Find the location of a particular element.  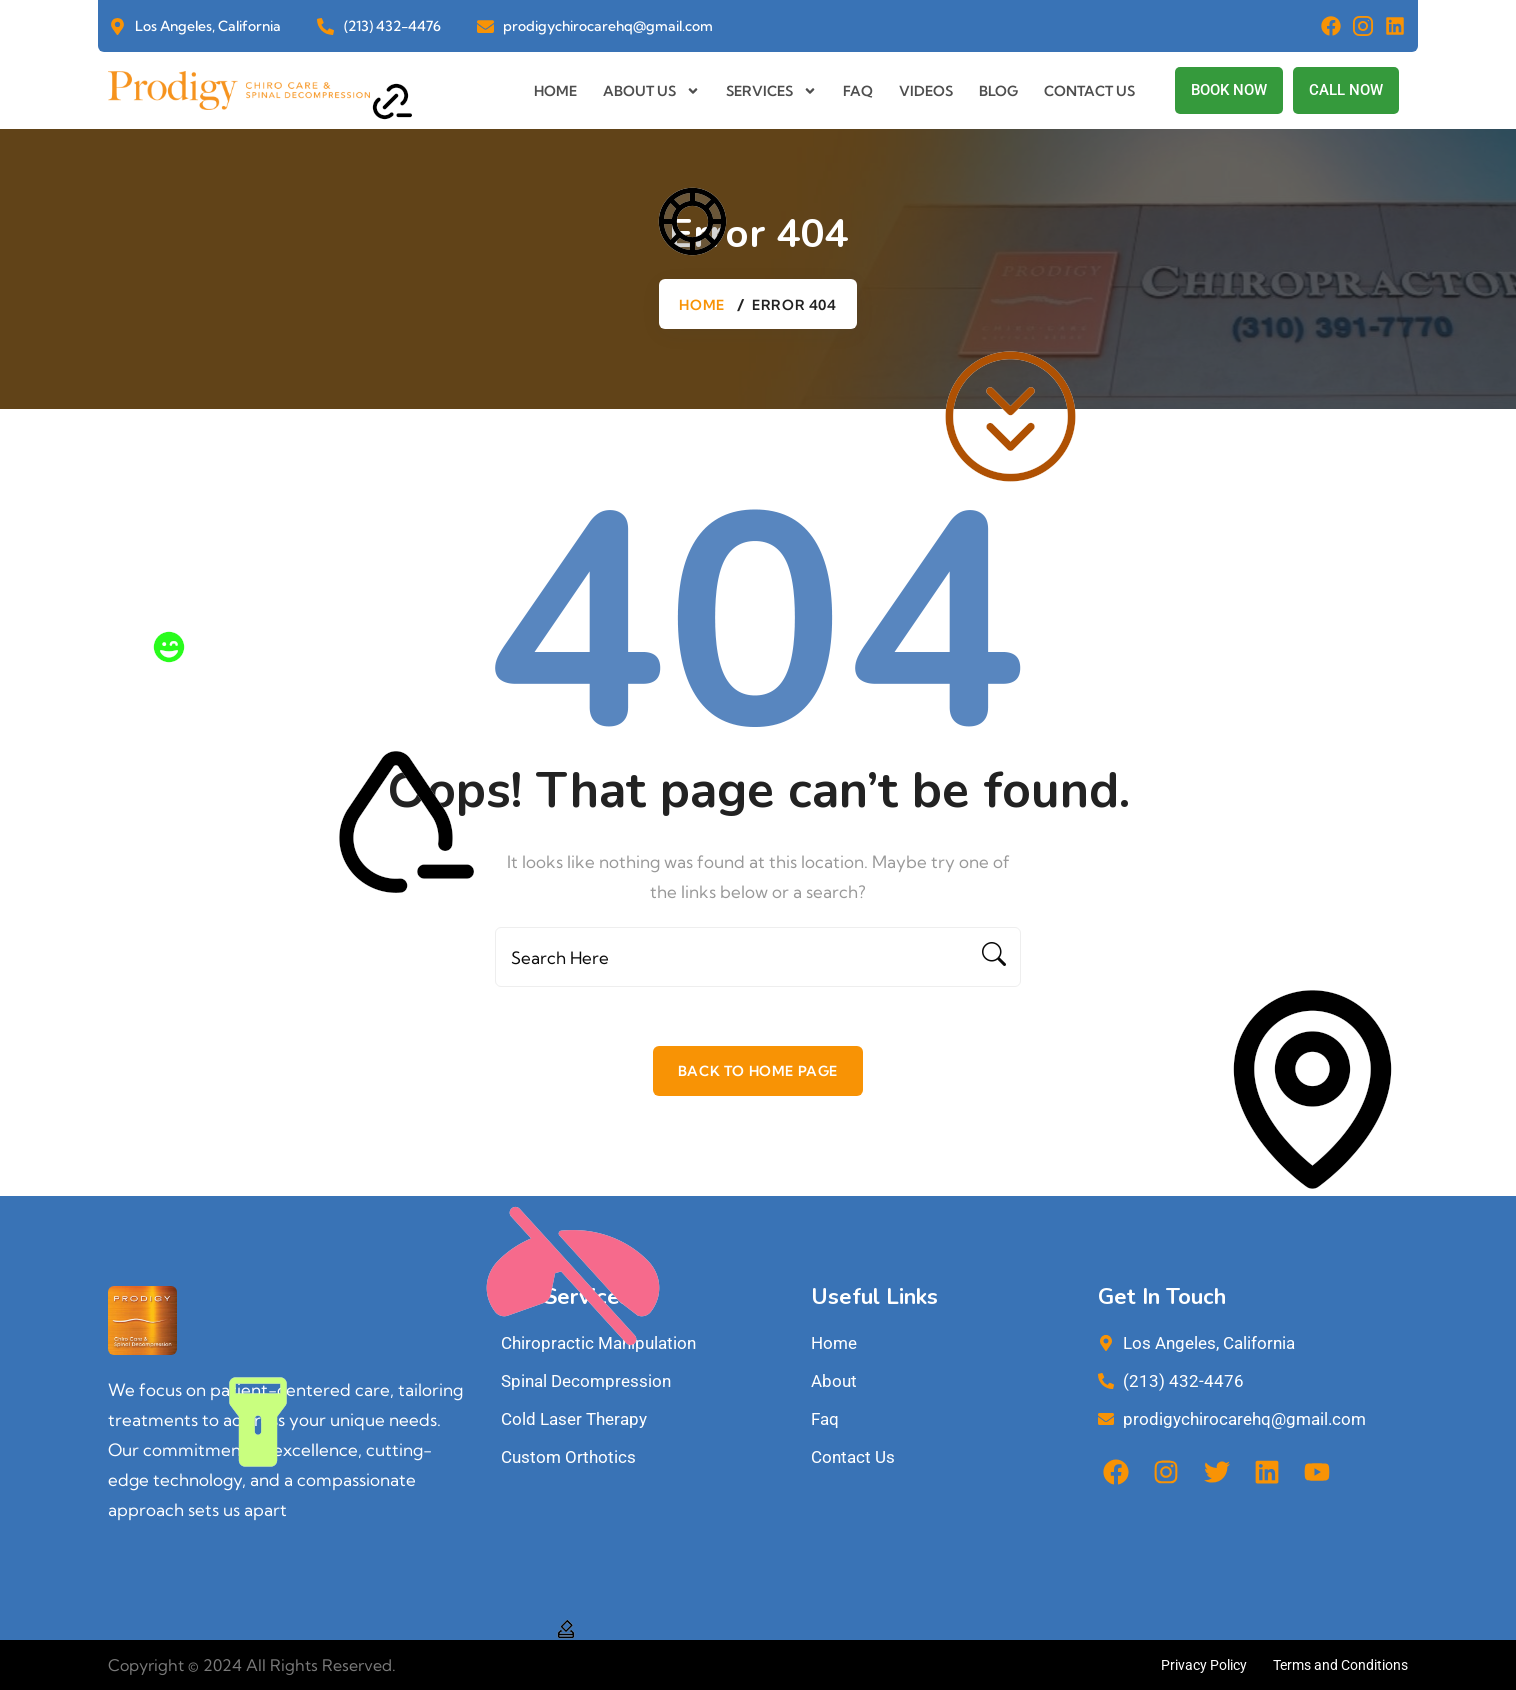

access casino or gambling games is located at coordinates (692, 221).